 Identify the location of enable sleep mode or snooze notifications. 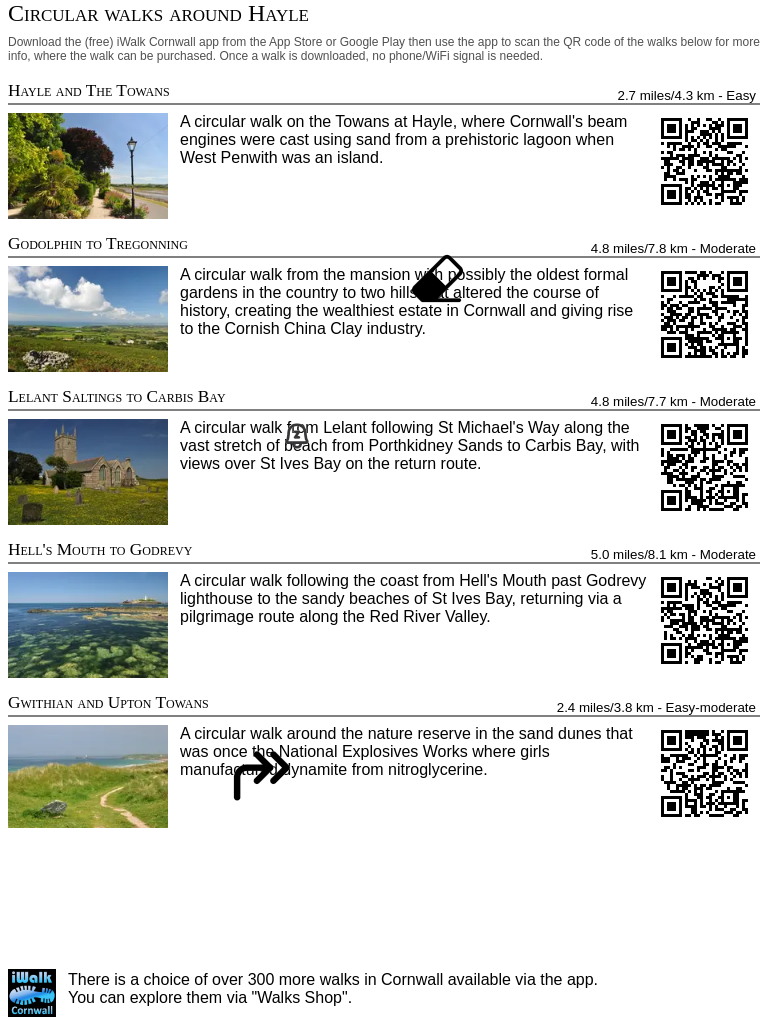
(297, 436).